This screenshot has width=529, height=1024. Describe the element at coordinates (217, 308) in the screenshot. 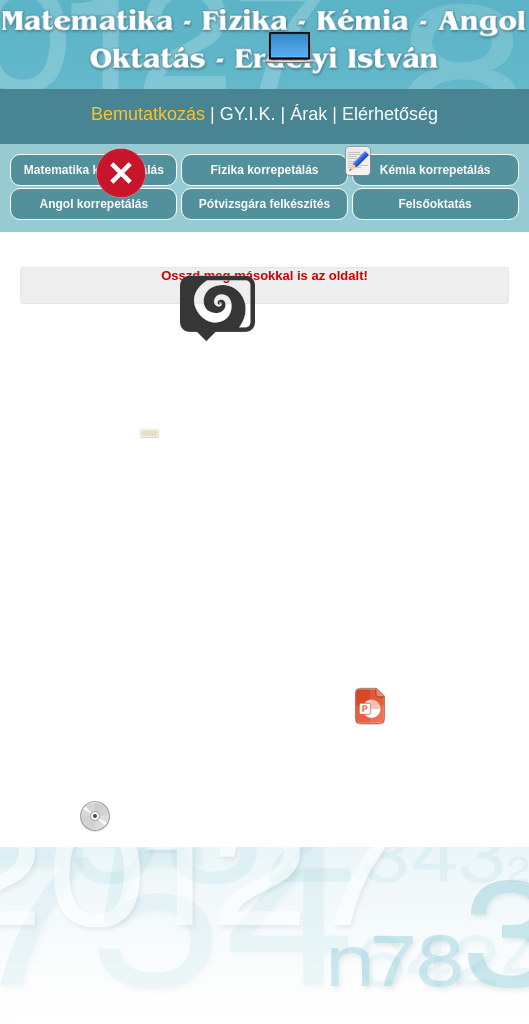

I see `open fractal messaging app` at that location.